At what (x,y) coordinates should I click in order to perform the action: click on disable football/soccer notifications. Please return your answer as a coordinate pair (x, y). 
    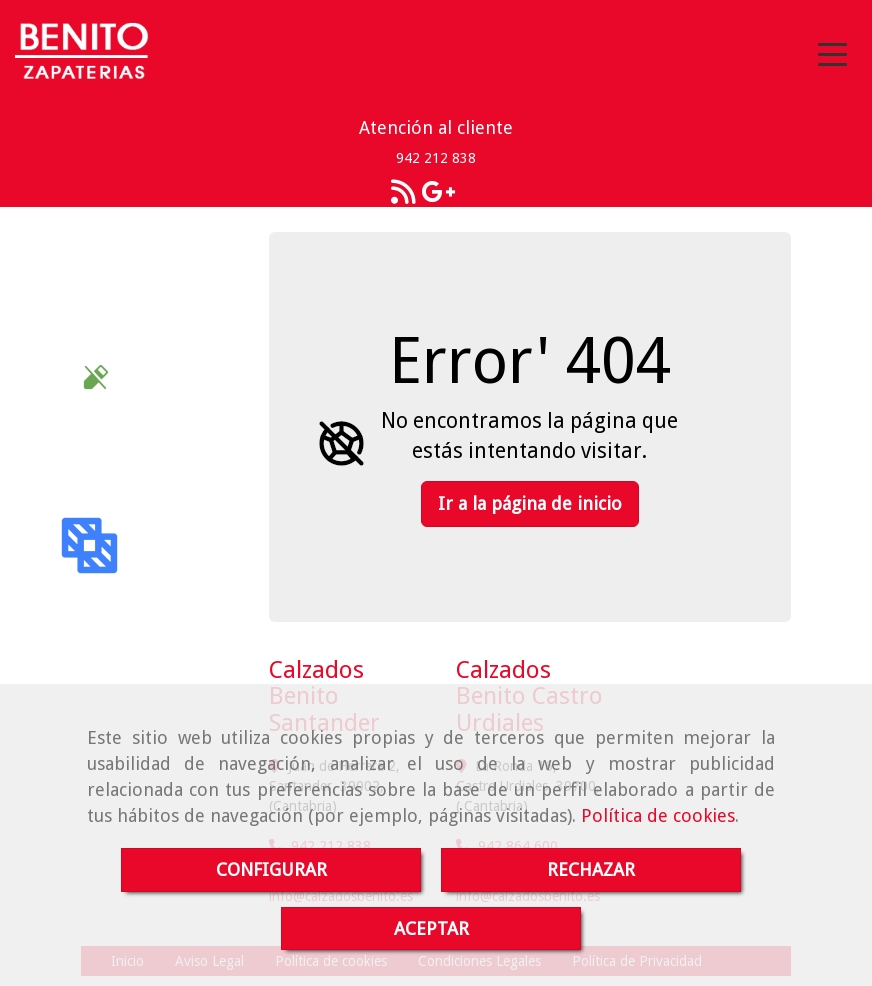
    Looking at the image, I should click on (341, 443).